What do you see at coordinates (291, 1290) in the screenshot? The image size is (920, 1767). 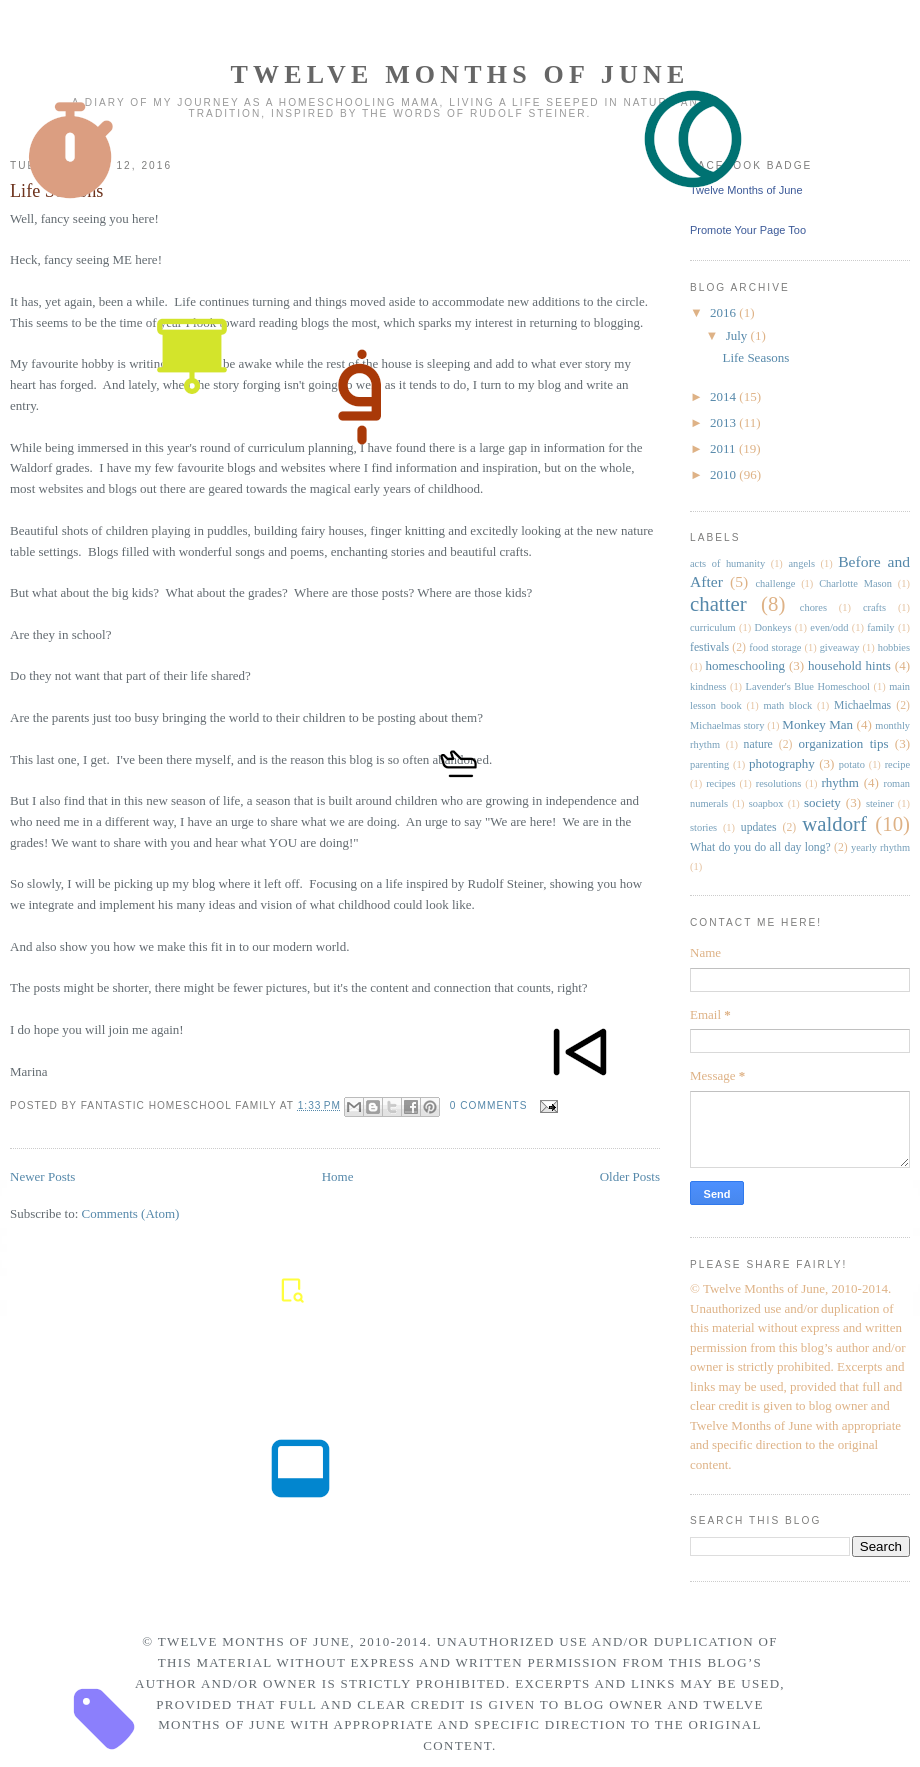 I see `search for a tablet device` at bounding box center [291, 1290].